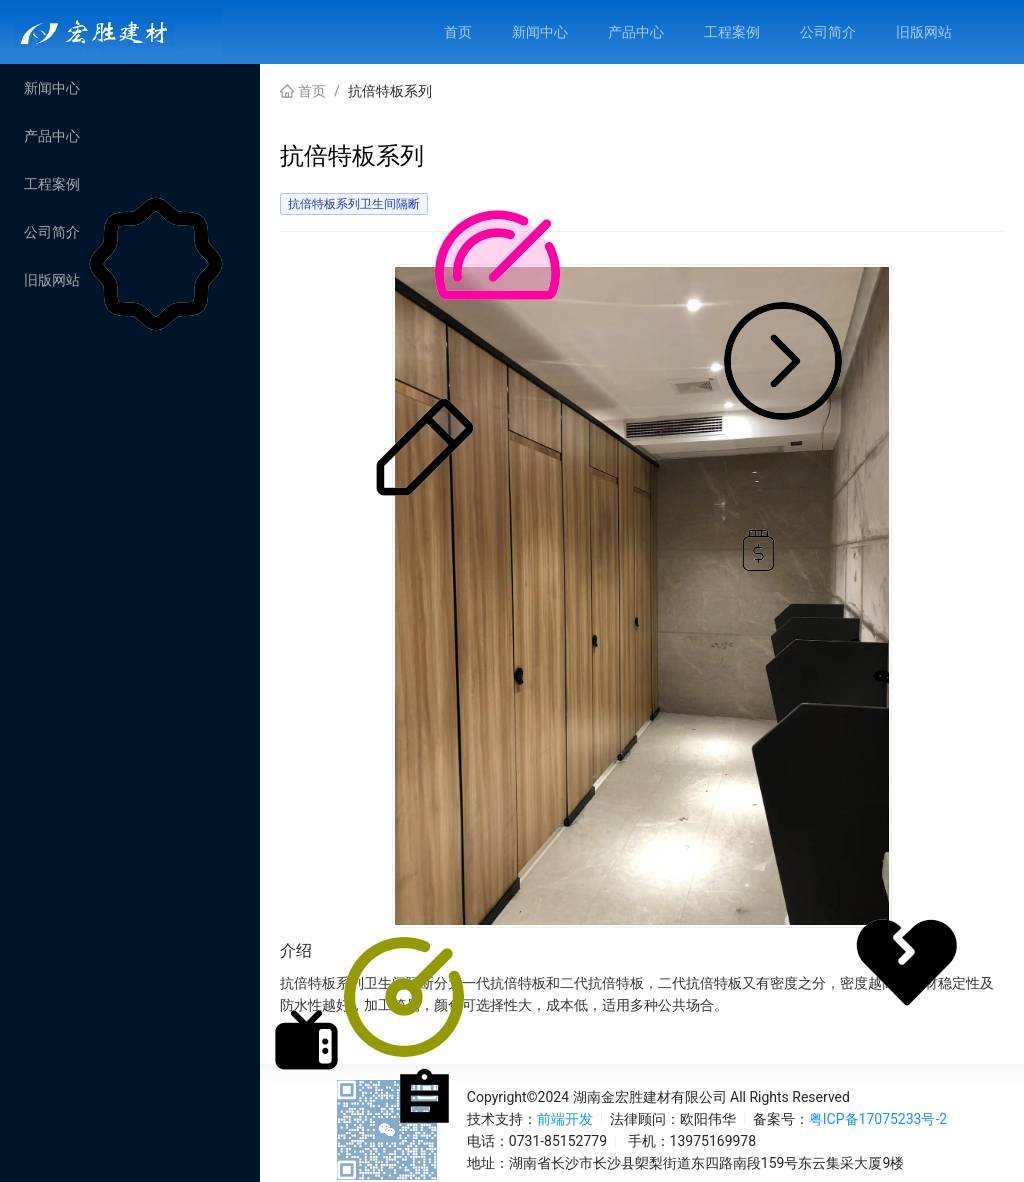 The height and width of the screenshot is (1182, 1024). What do you see at coordinates (424, 1098) in the screenshot?
I see `view assignments or tasks` at bounding box center [424, 1098].